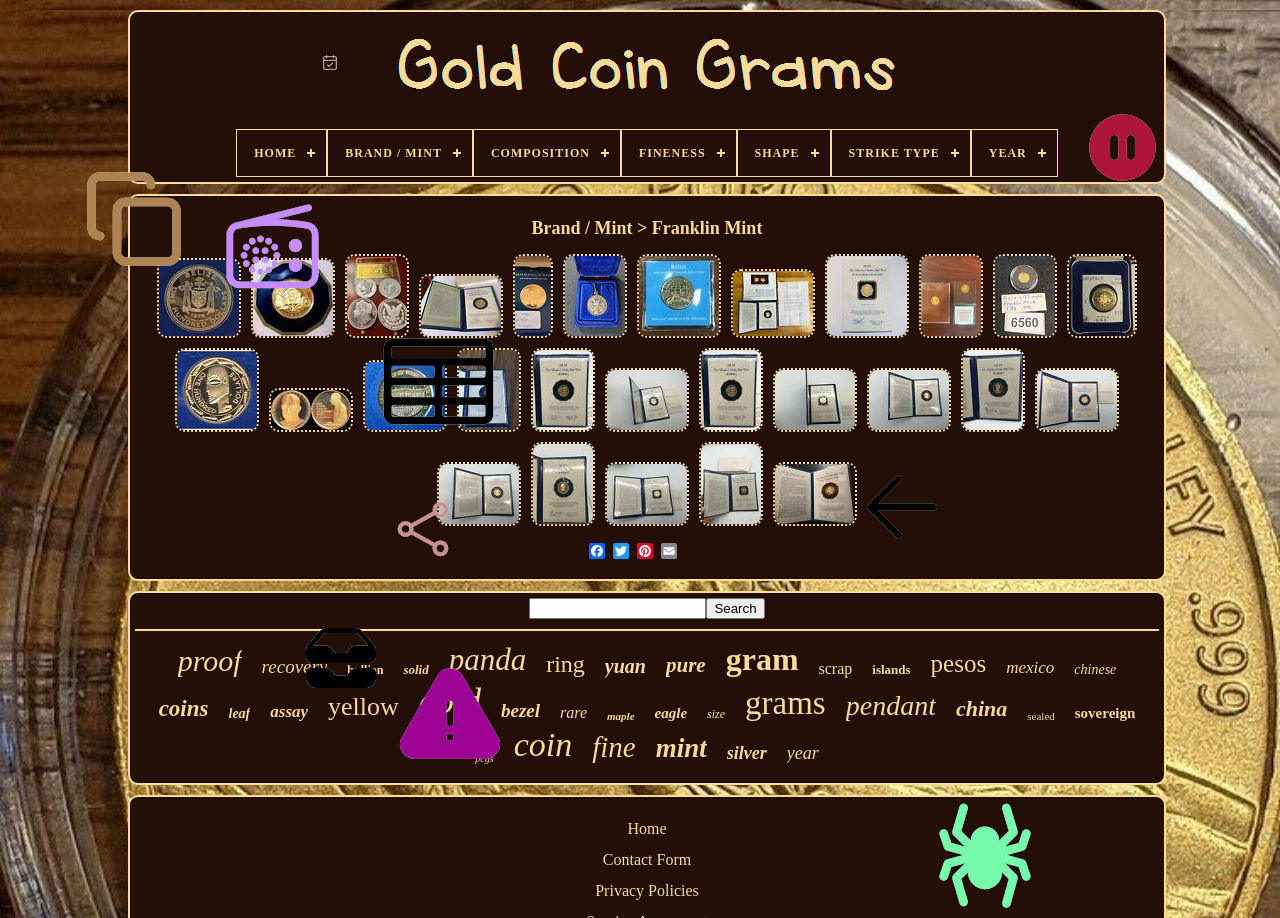  Describe the element at coordinates (438, 381) in the screenshot. I see `view data in table format` at that location.